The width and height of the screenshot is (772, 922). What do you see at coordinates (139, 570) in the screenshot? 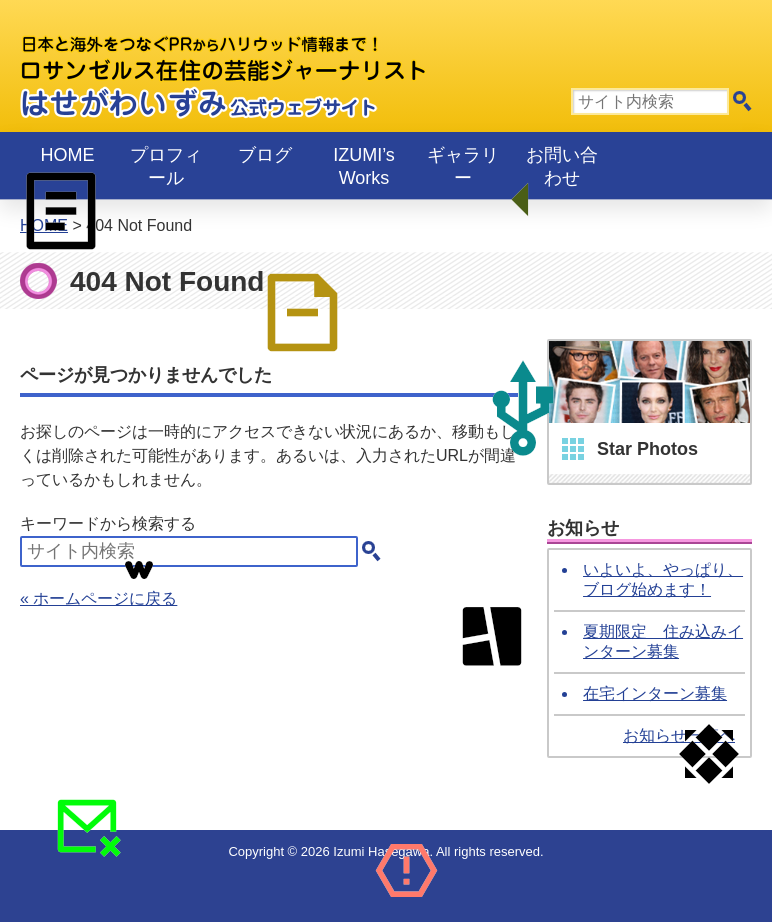
I see `open webtrees genealogy application` at bounding box center [139, 570].